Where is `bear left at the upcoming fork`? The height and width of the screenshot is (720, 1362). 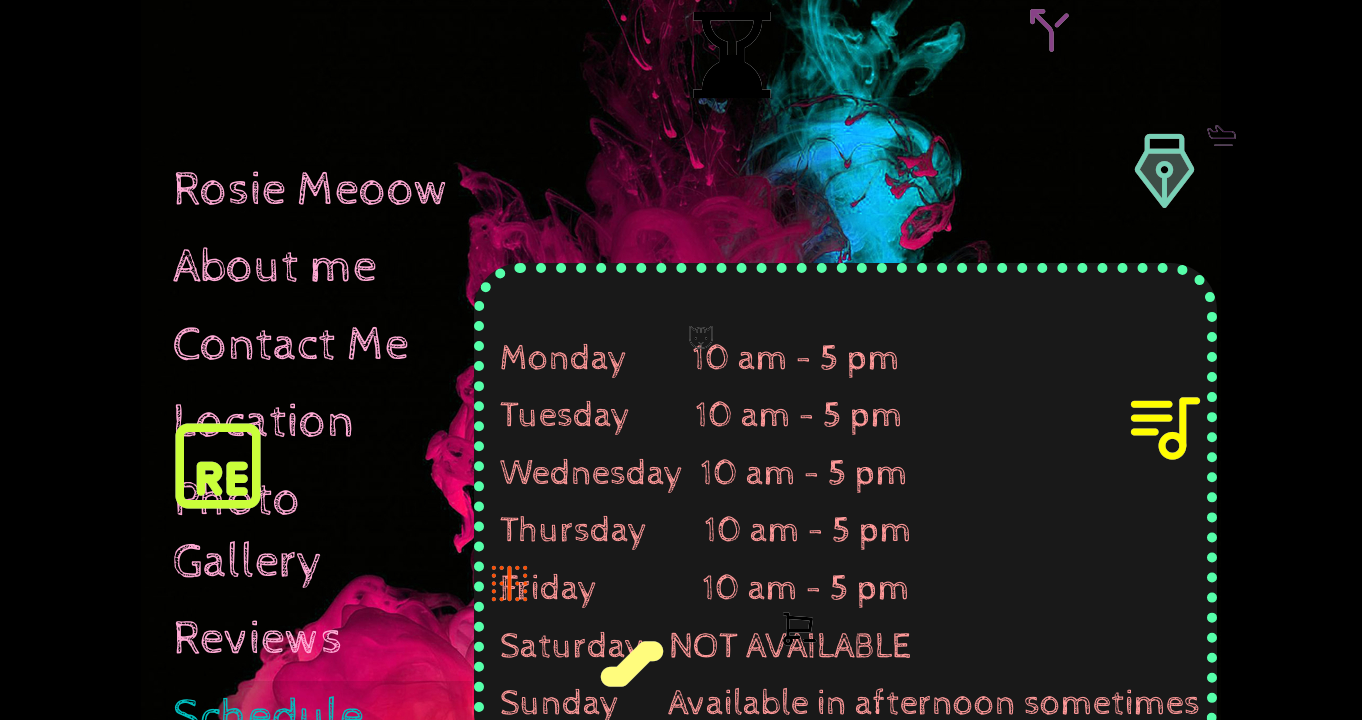 bear left at the upcoming fork is located at coordinates (1049, 30).